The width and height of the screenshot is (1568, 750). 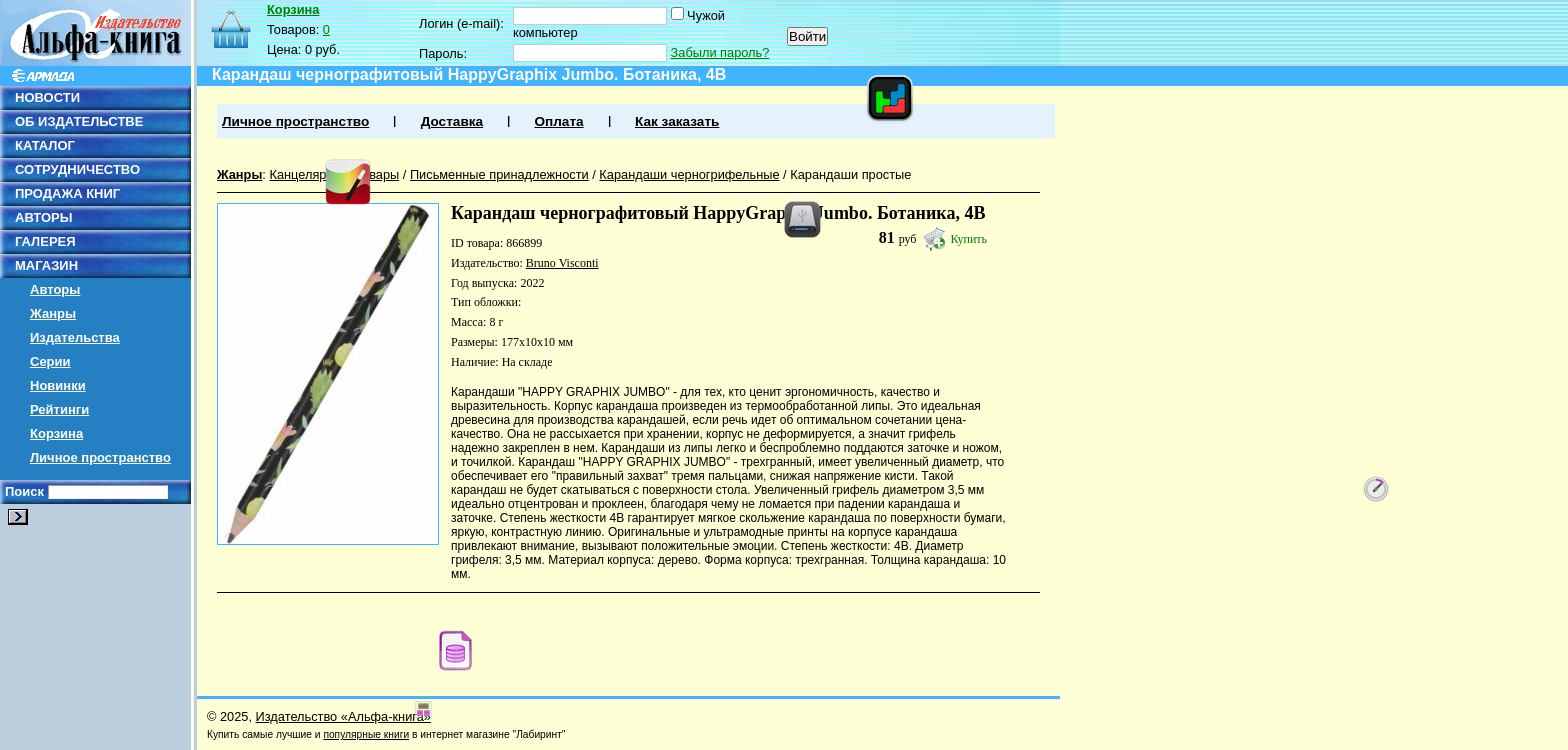 I want to click on libreoffice base database template file, so click(x=455, y=650).